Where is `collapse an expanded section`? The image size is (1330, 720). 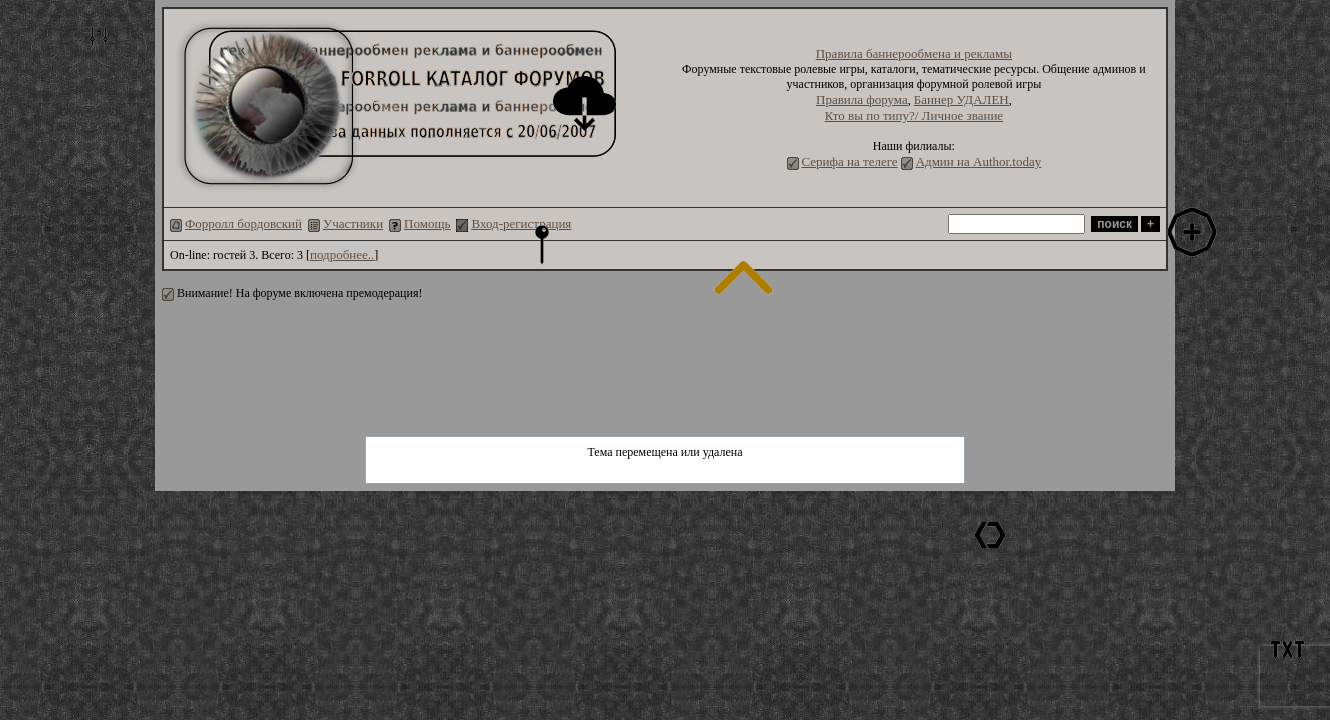
collapse an expanded section is located at coordinates (743, 277).